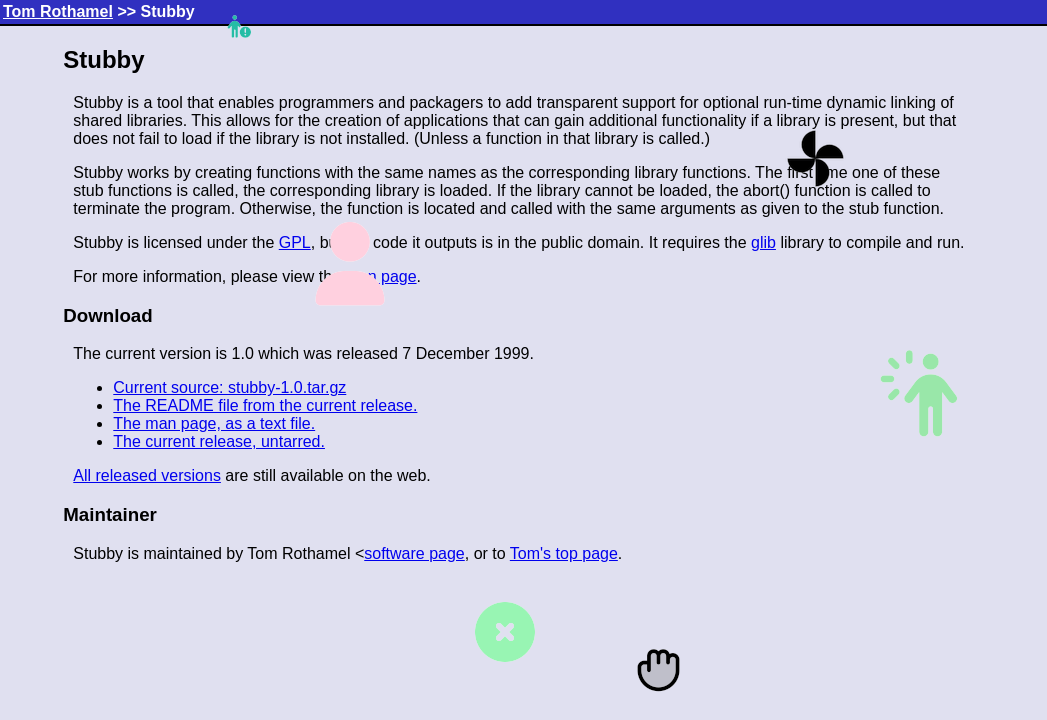 Image resolution: width=1047 pixels, height=720 pixels. Describe the element at coordinates (658, 664) in the screenshot. I see `drag to reposition an element` at that location.